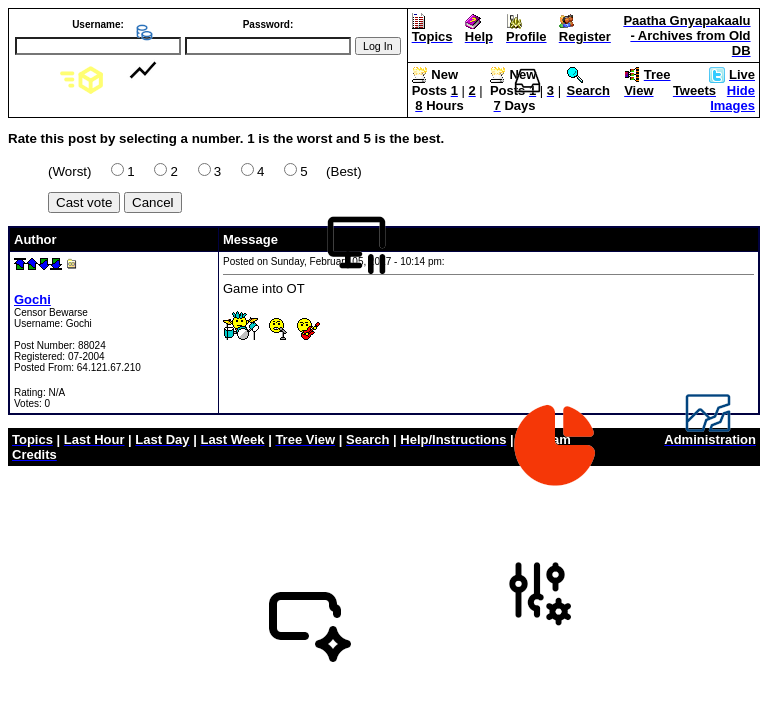 Image resolution: width=768 pixels, height=720 pixels. I want to click on battery charging with quick charge or boost mode, so click(305, 616).